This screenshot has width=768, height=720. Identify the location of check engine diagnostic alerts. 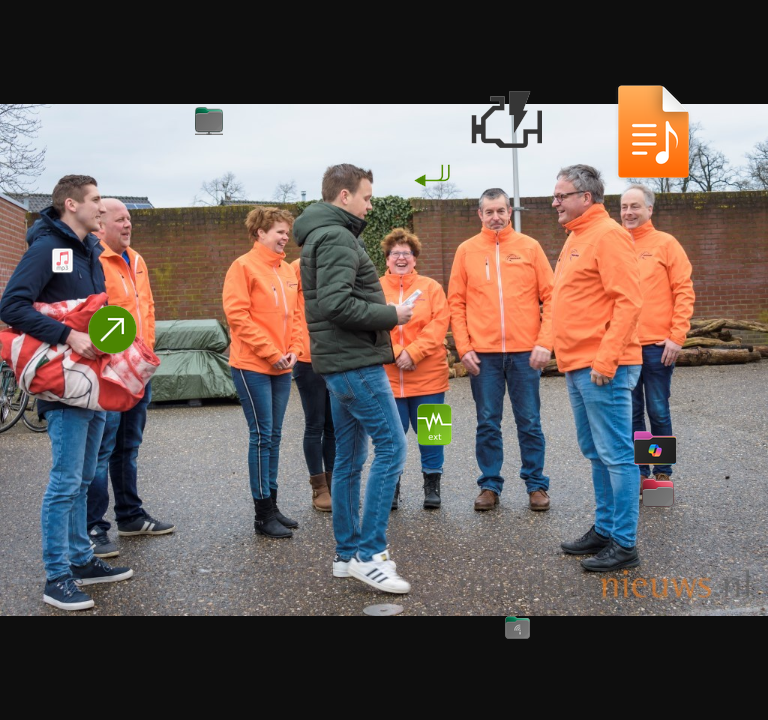
(504, 124).